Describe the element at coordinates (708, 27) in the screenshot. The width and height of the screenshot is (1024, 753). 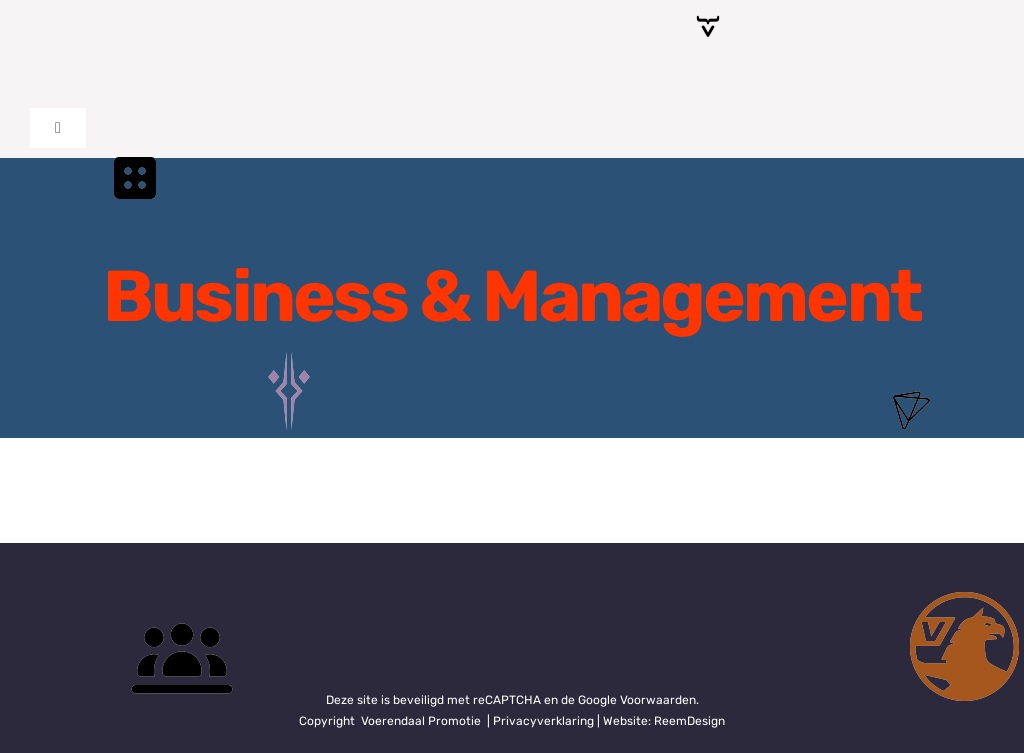
I see `vaadin framework logo` at that location.